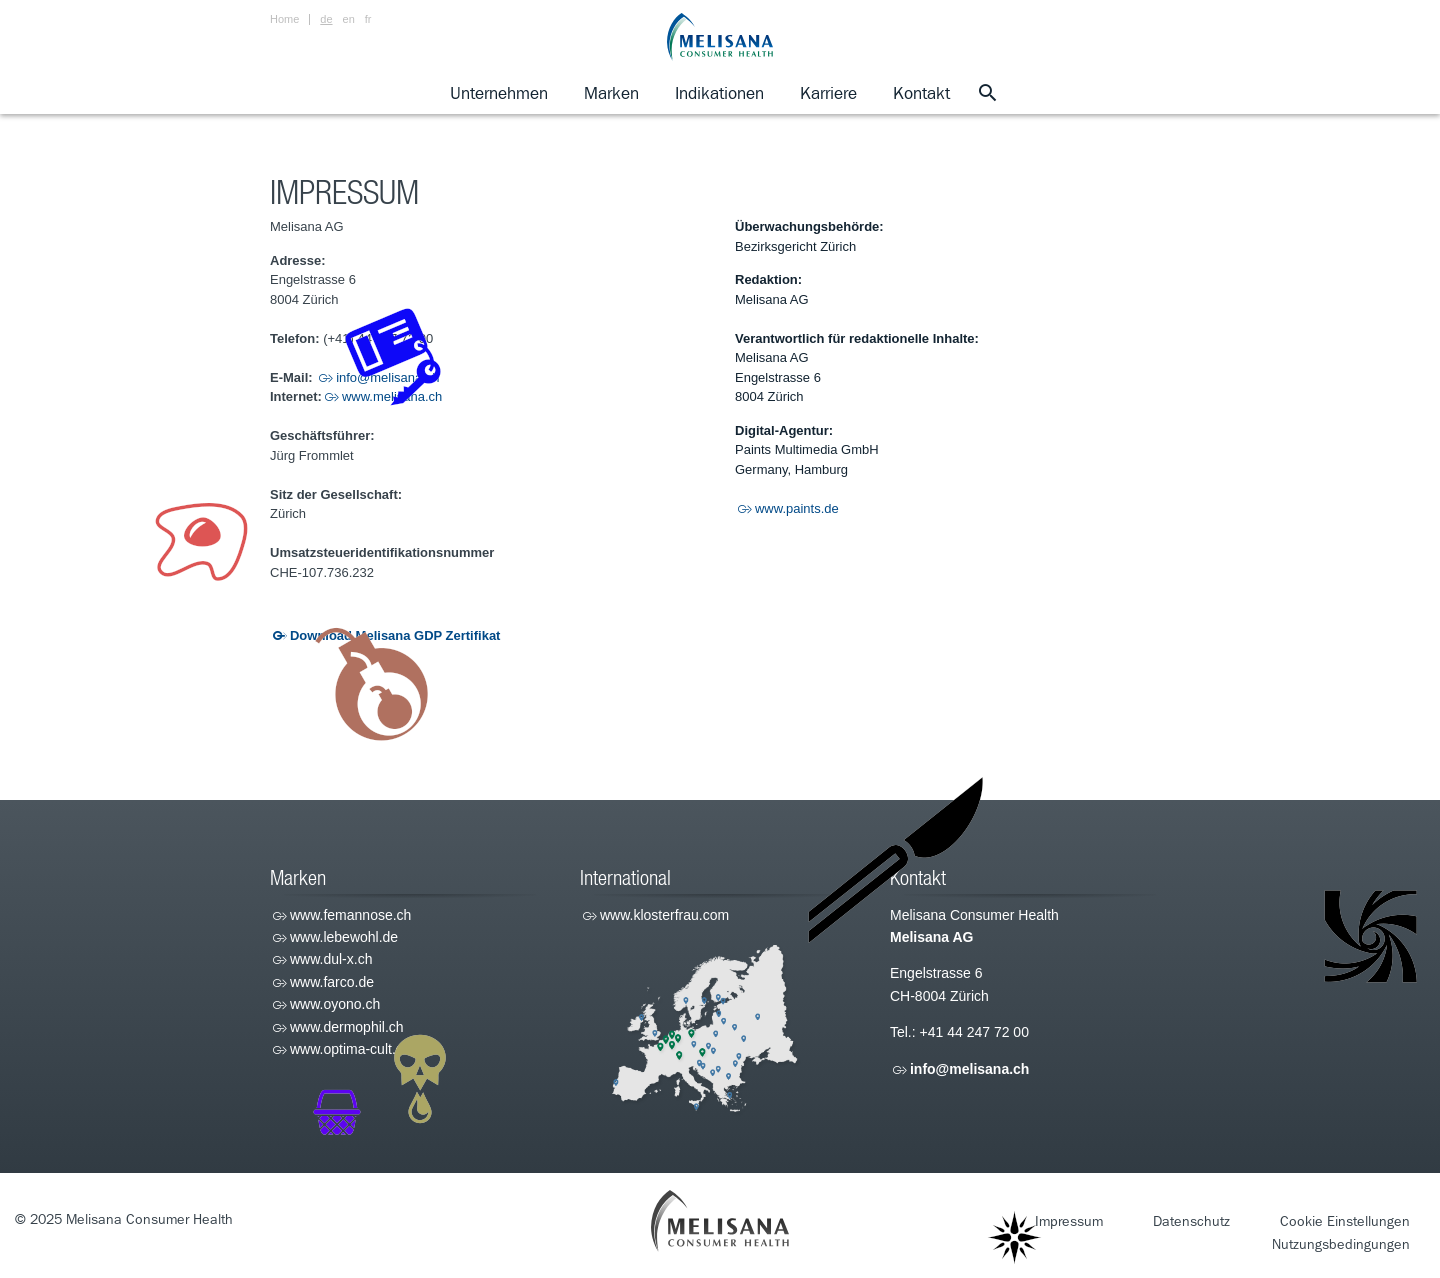 The height and width of the screenshot is (1278, 1440). What do you see at coordinates (201, 537) in the screenshot?
I see `ingredient icon for cooking or recipe apps` at bounding box center [201, 537].